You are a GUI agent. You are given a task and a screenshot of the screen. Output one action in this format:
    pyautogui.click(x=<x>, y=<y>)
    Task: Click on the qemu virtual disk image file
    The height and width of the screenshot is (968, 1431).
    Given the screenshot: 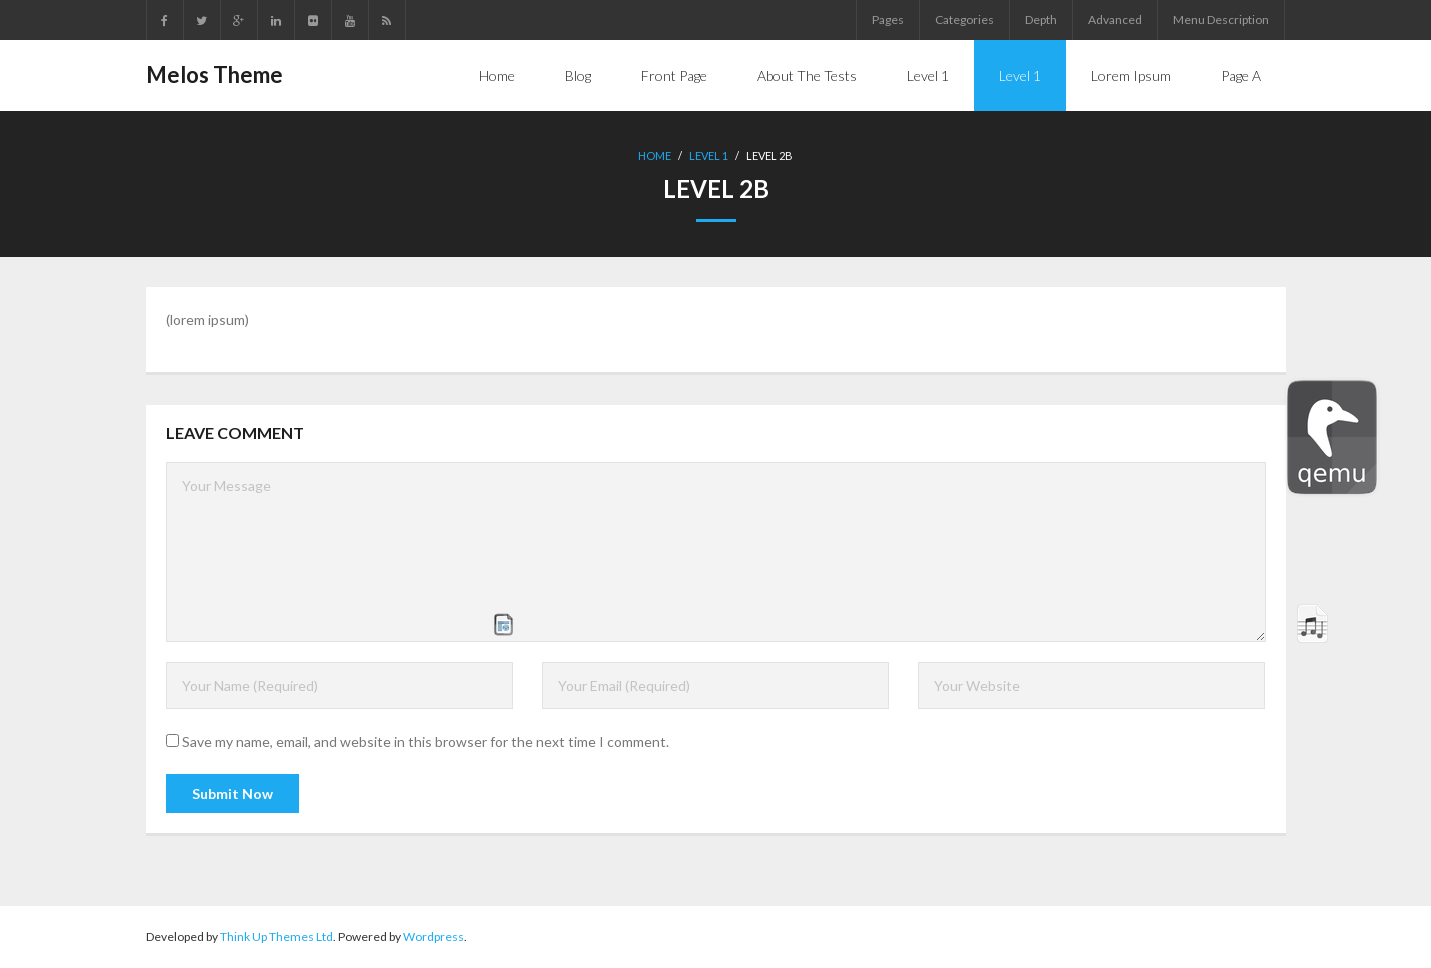 What is the action you would take?
    pyautogui.click(x=1332, y=437)
    